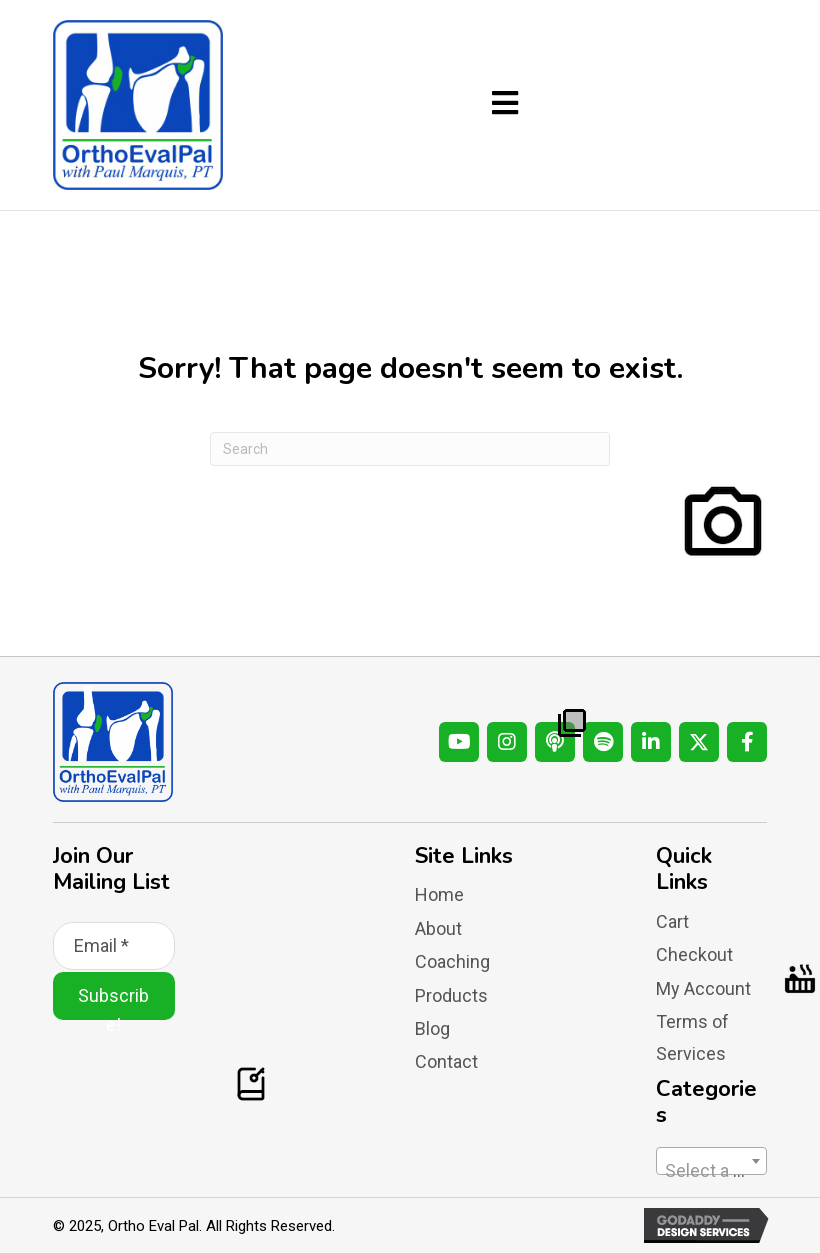 The image size is (820, 1253). I want to click on take a photo, so click(723, 525).